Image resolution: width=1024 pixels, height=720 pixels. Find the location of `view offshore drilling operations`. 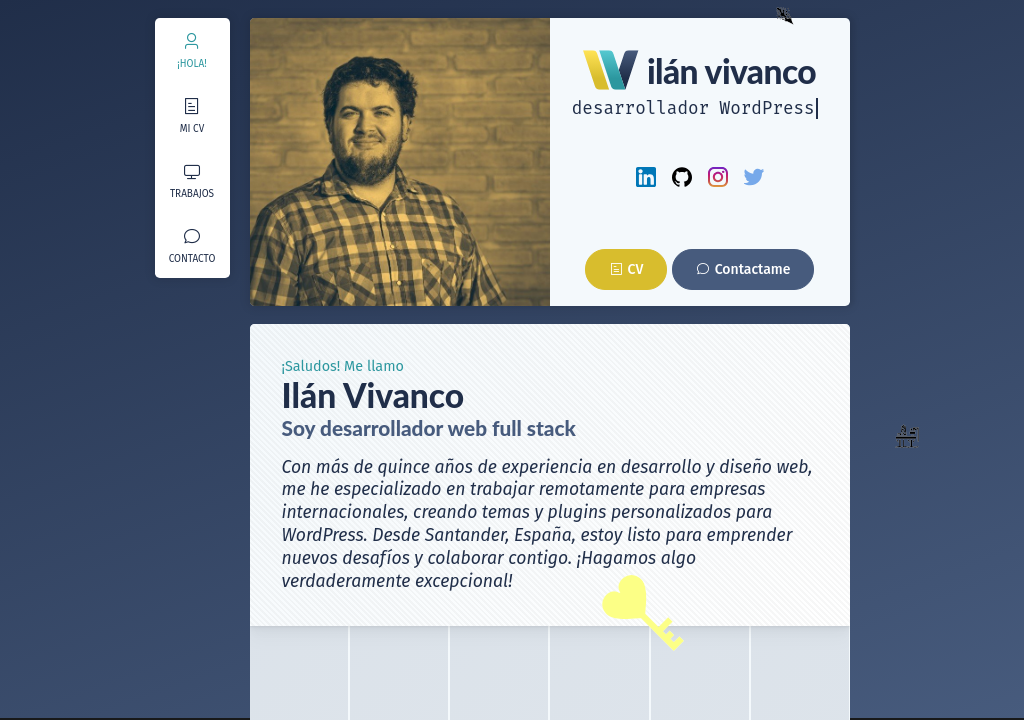

view offshore drilling operations is located at coordinates (907, 436).